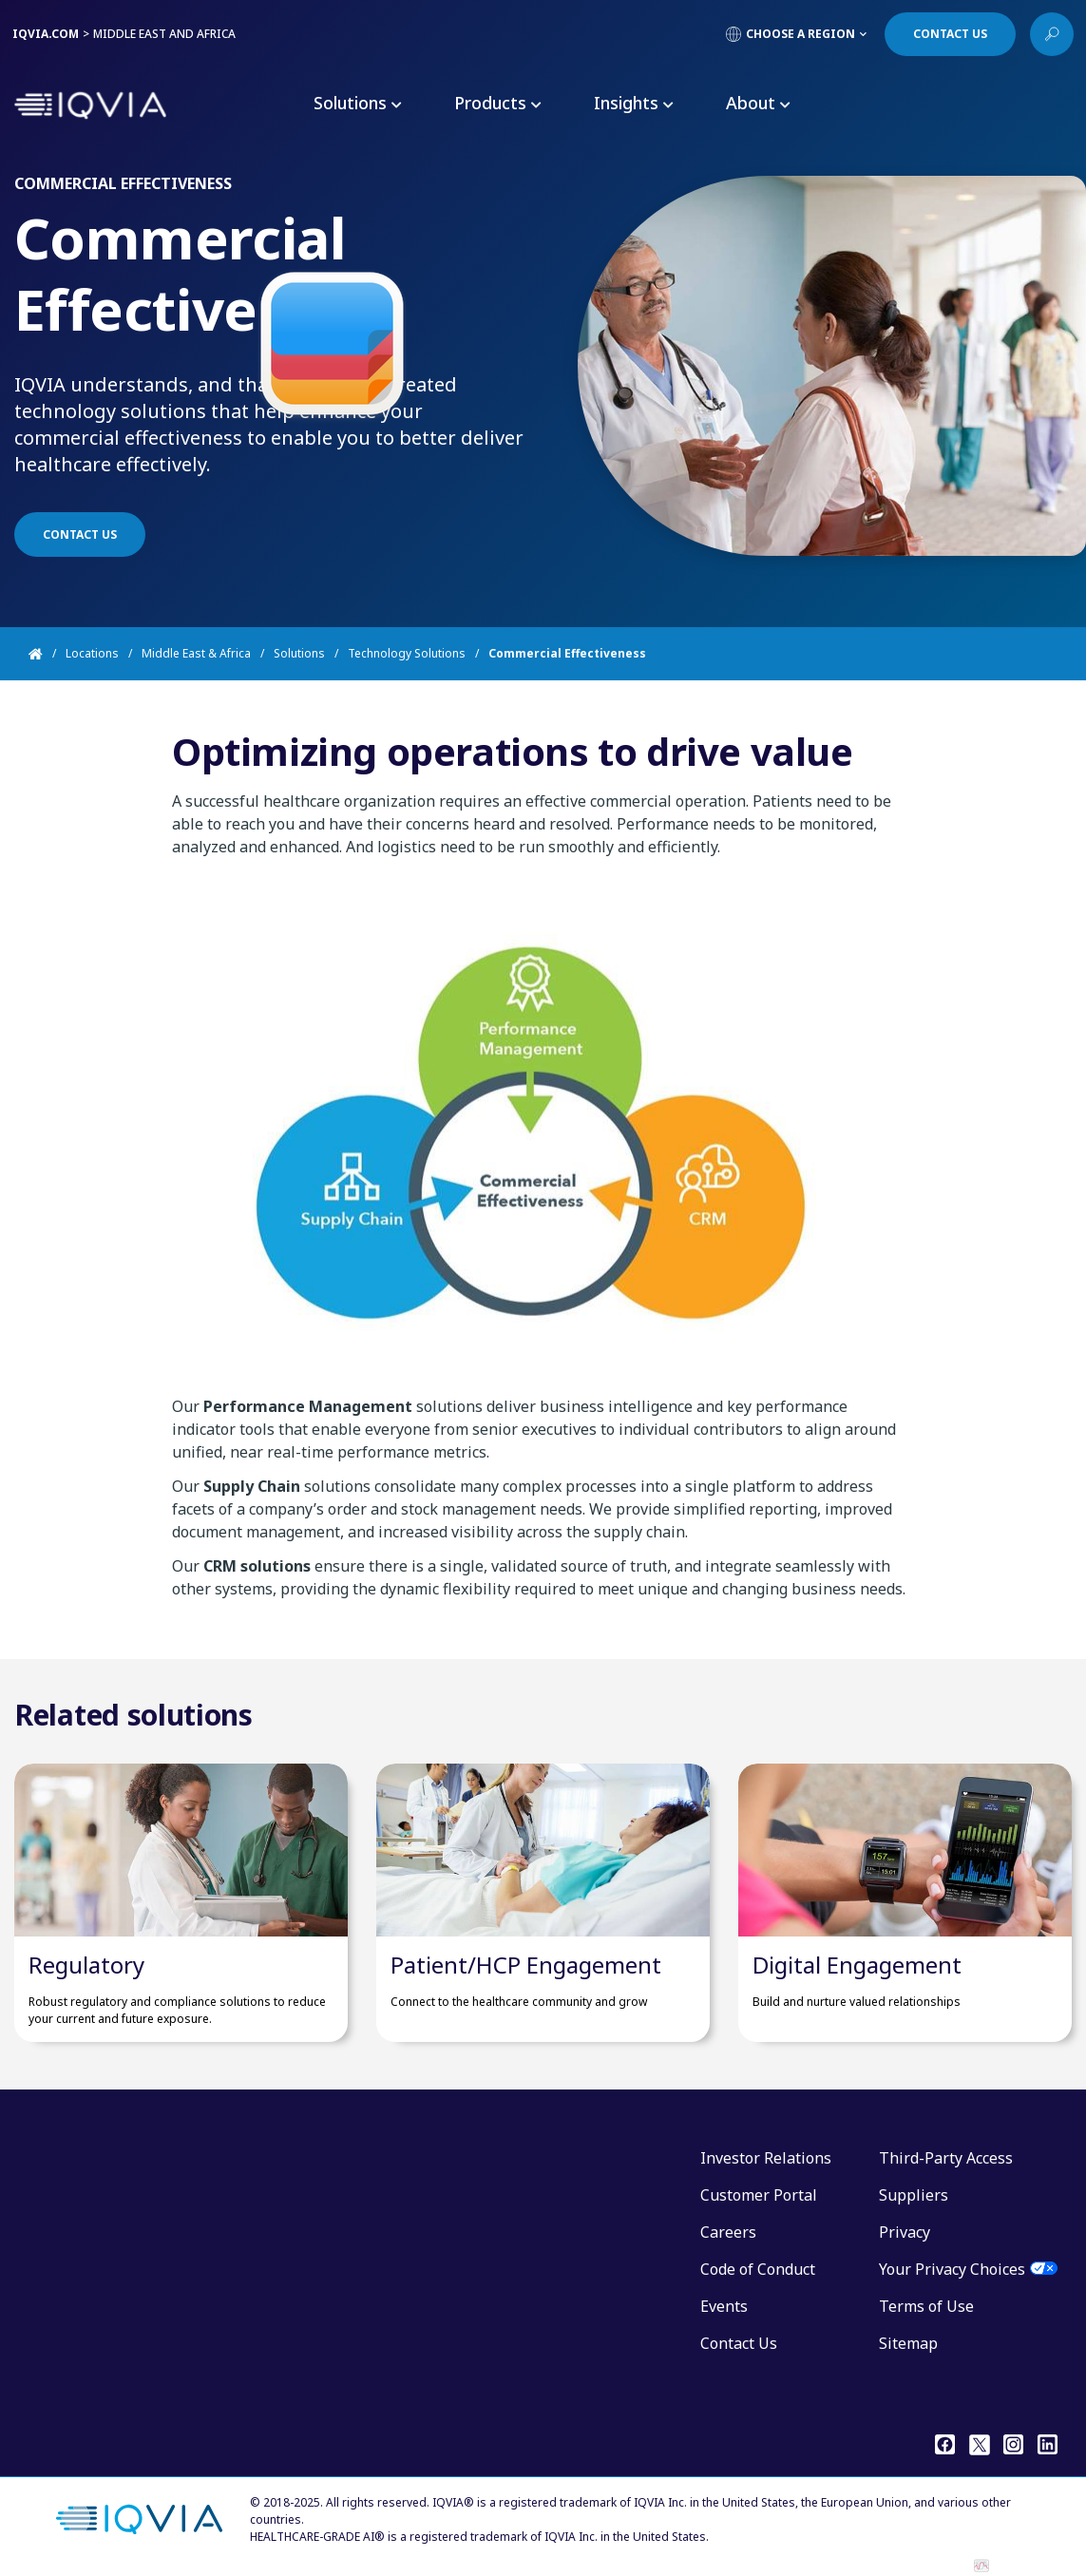  What do you see at coordinates (332, 343) in the screenshot?
I see `open buho app for mac` at bounding box center [332, 343].